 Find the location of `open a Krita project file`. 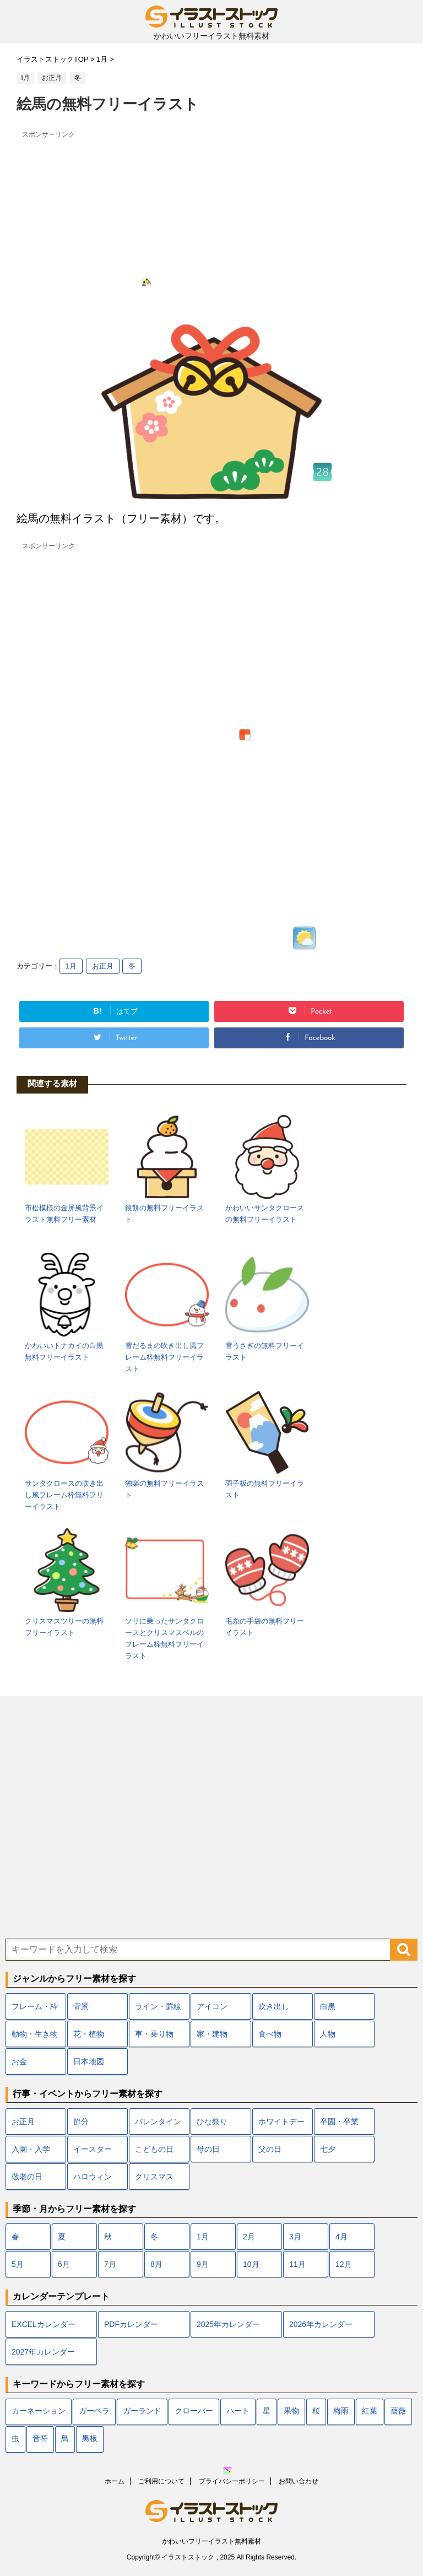

open a Krita project file is located at coordinates (227, 2470).